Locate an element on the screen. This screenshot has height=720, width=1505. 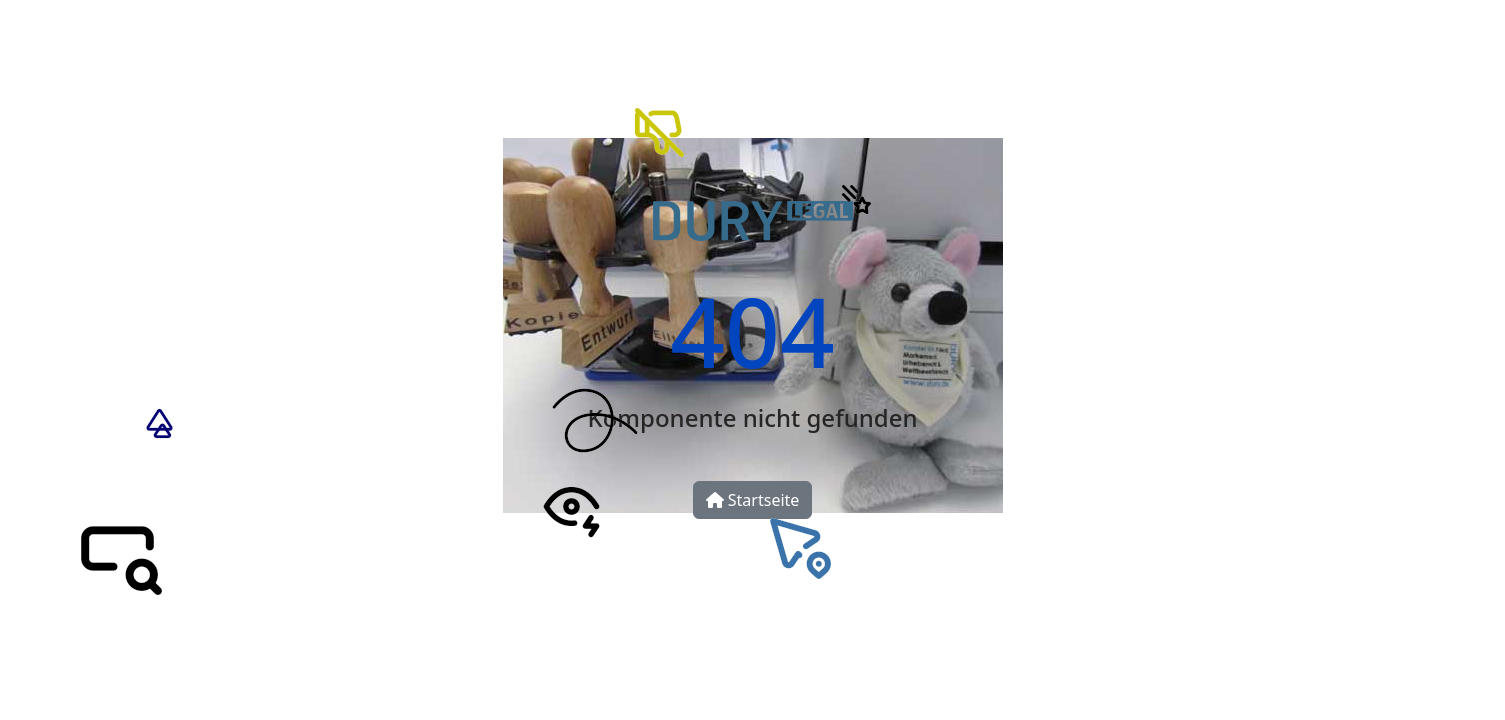
quick view or flash preview is located at coordinates (571, 506).